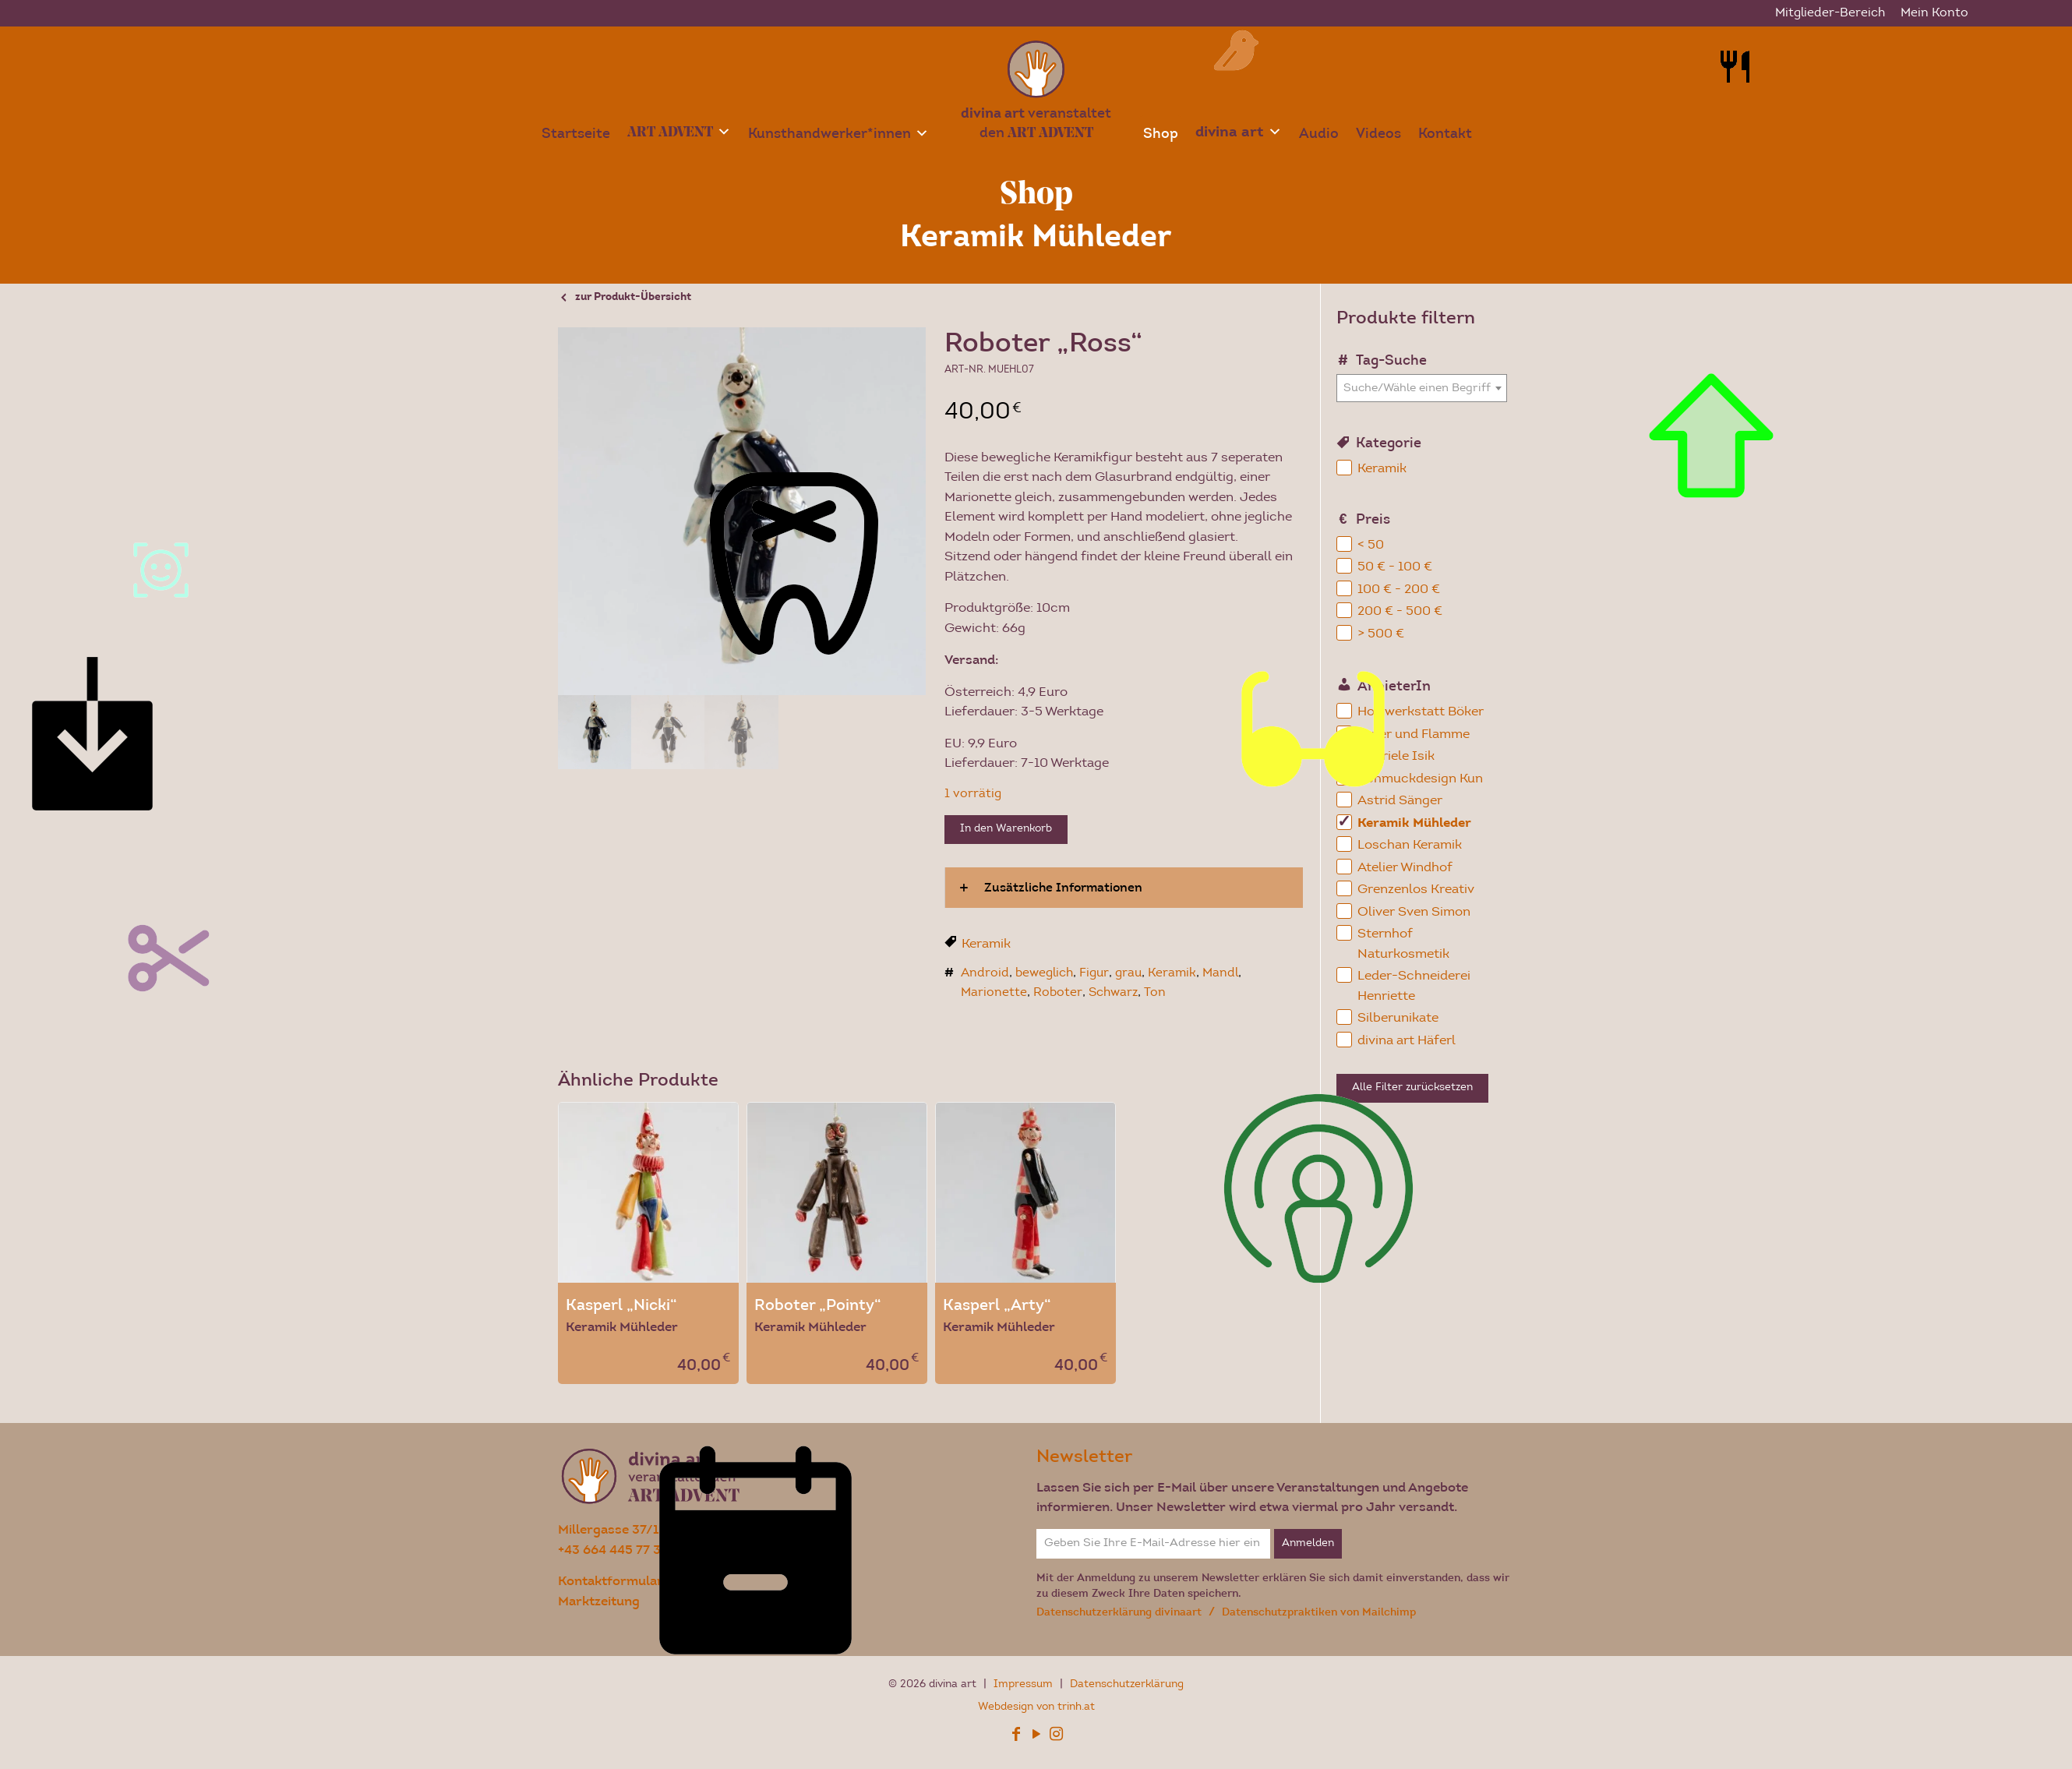  What do you see at coordinates (167, 958) in the screenshot?
I see `cut selected content` at bounding box center [167, 958].